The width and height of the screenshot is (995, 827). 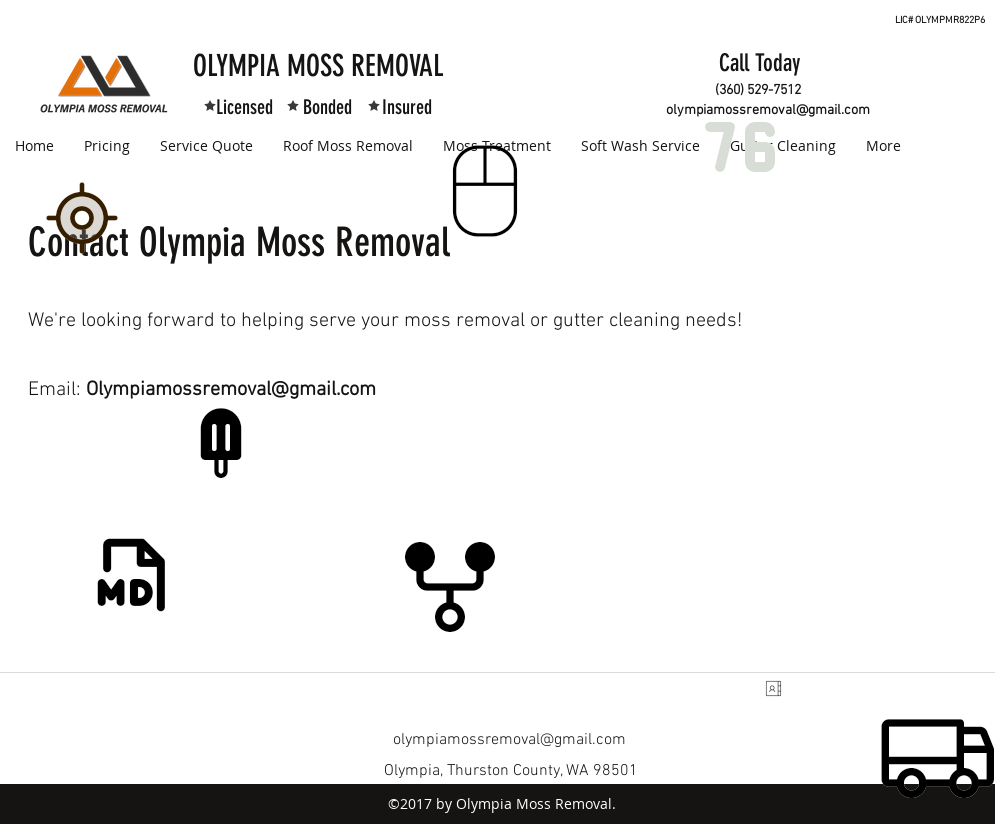 I want to click on track your delivery status, so click(x=934, y=753).